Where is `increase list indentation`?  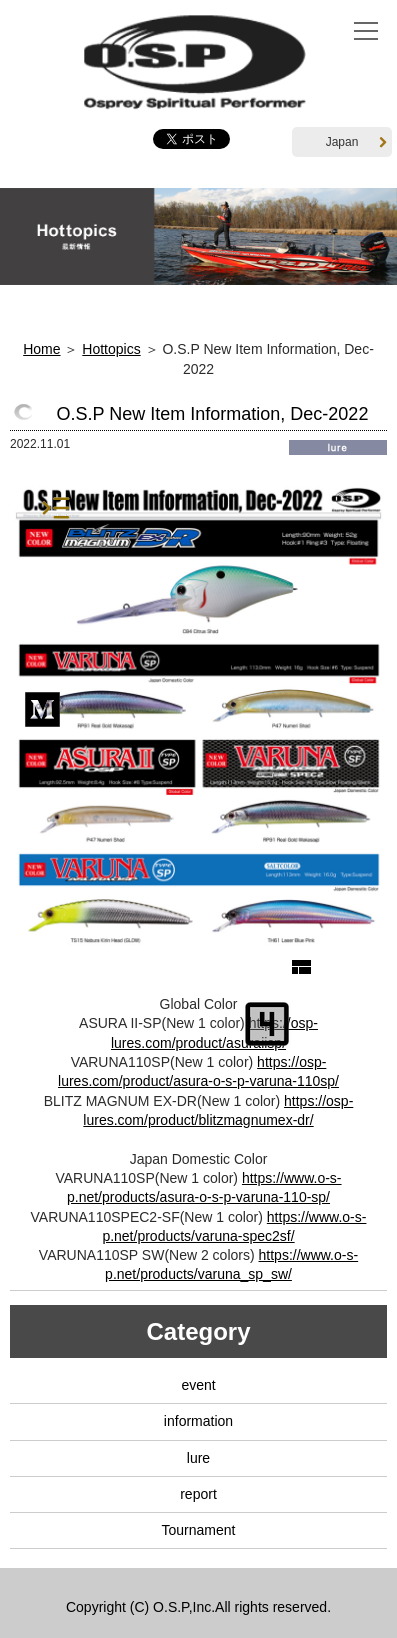
increase list indentation is located at coordinates (56, 508).